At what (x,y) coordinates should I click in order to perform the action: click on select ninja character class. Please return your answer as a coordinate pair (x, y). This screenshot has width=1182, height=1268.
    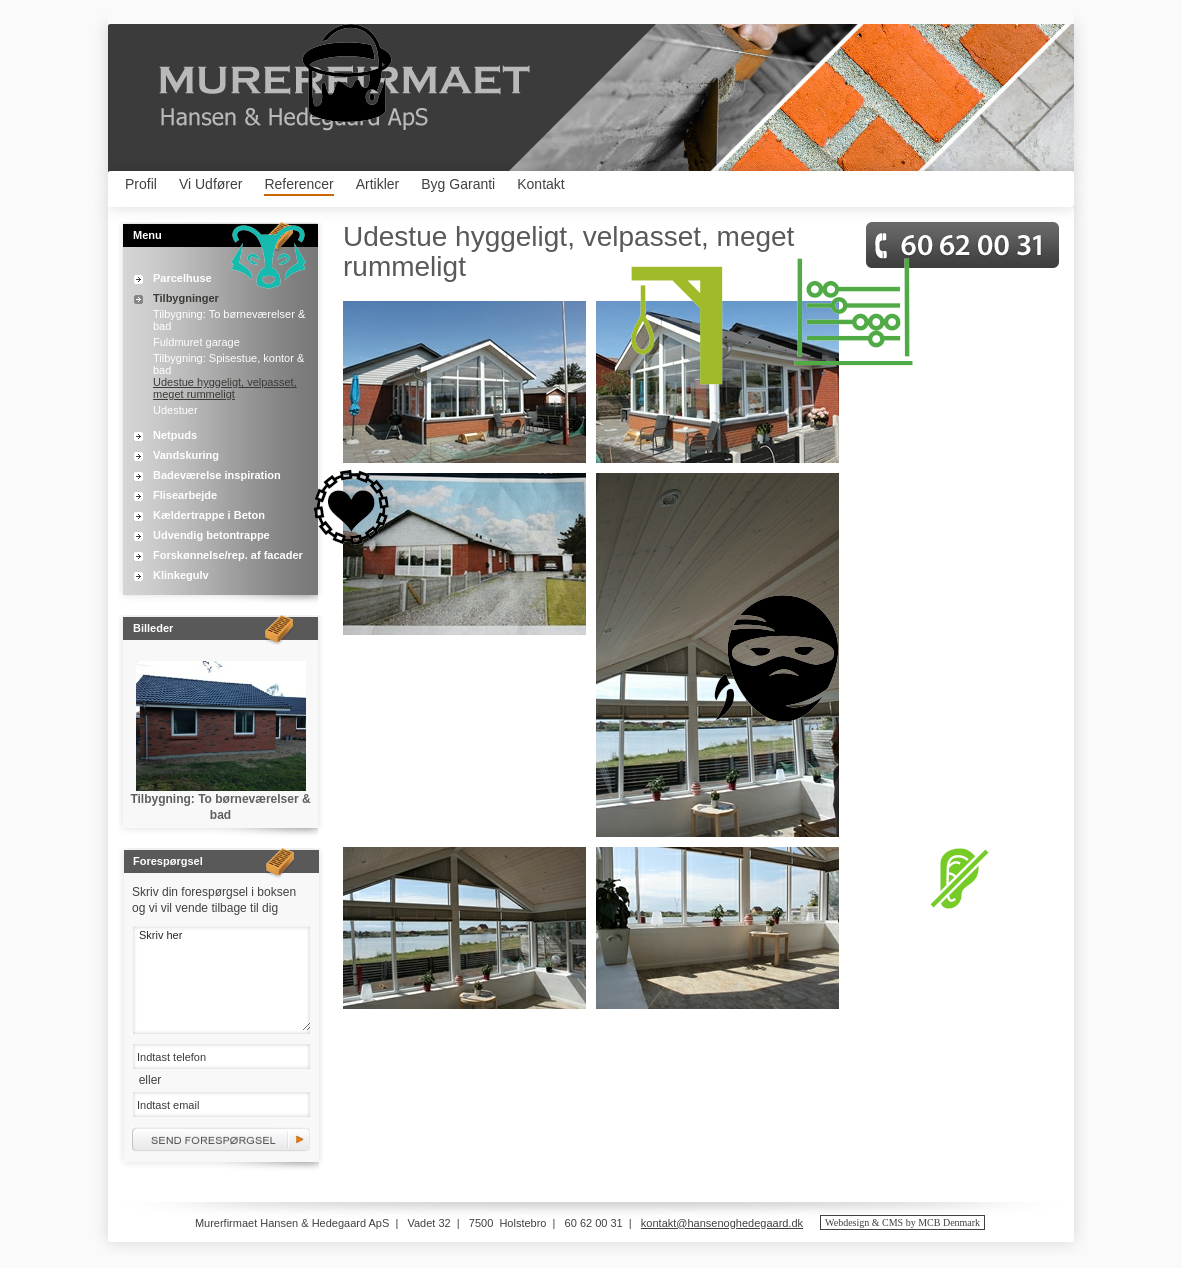
    Looking at the image, I should click on (776, 658).